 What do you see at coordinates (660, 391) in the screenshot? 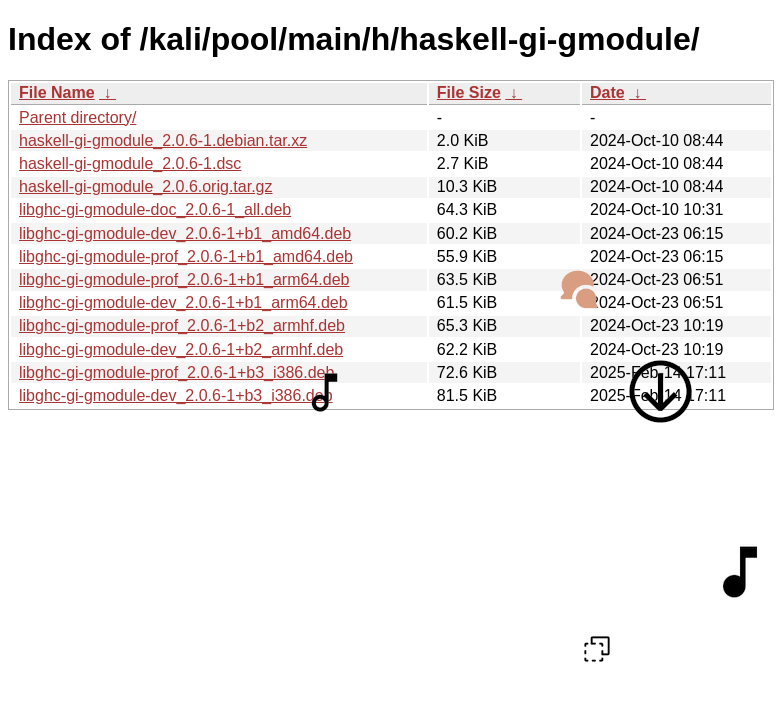
I see `download a file or resource` at bounding box center [660, 391].